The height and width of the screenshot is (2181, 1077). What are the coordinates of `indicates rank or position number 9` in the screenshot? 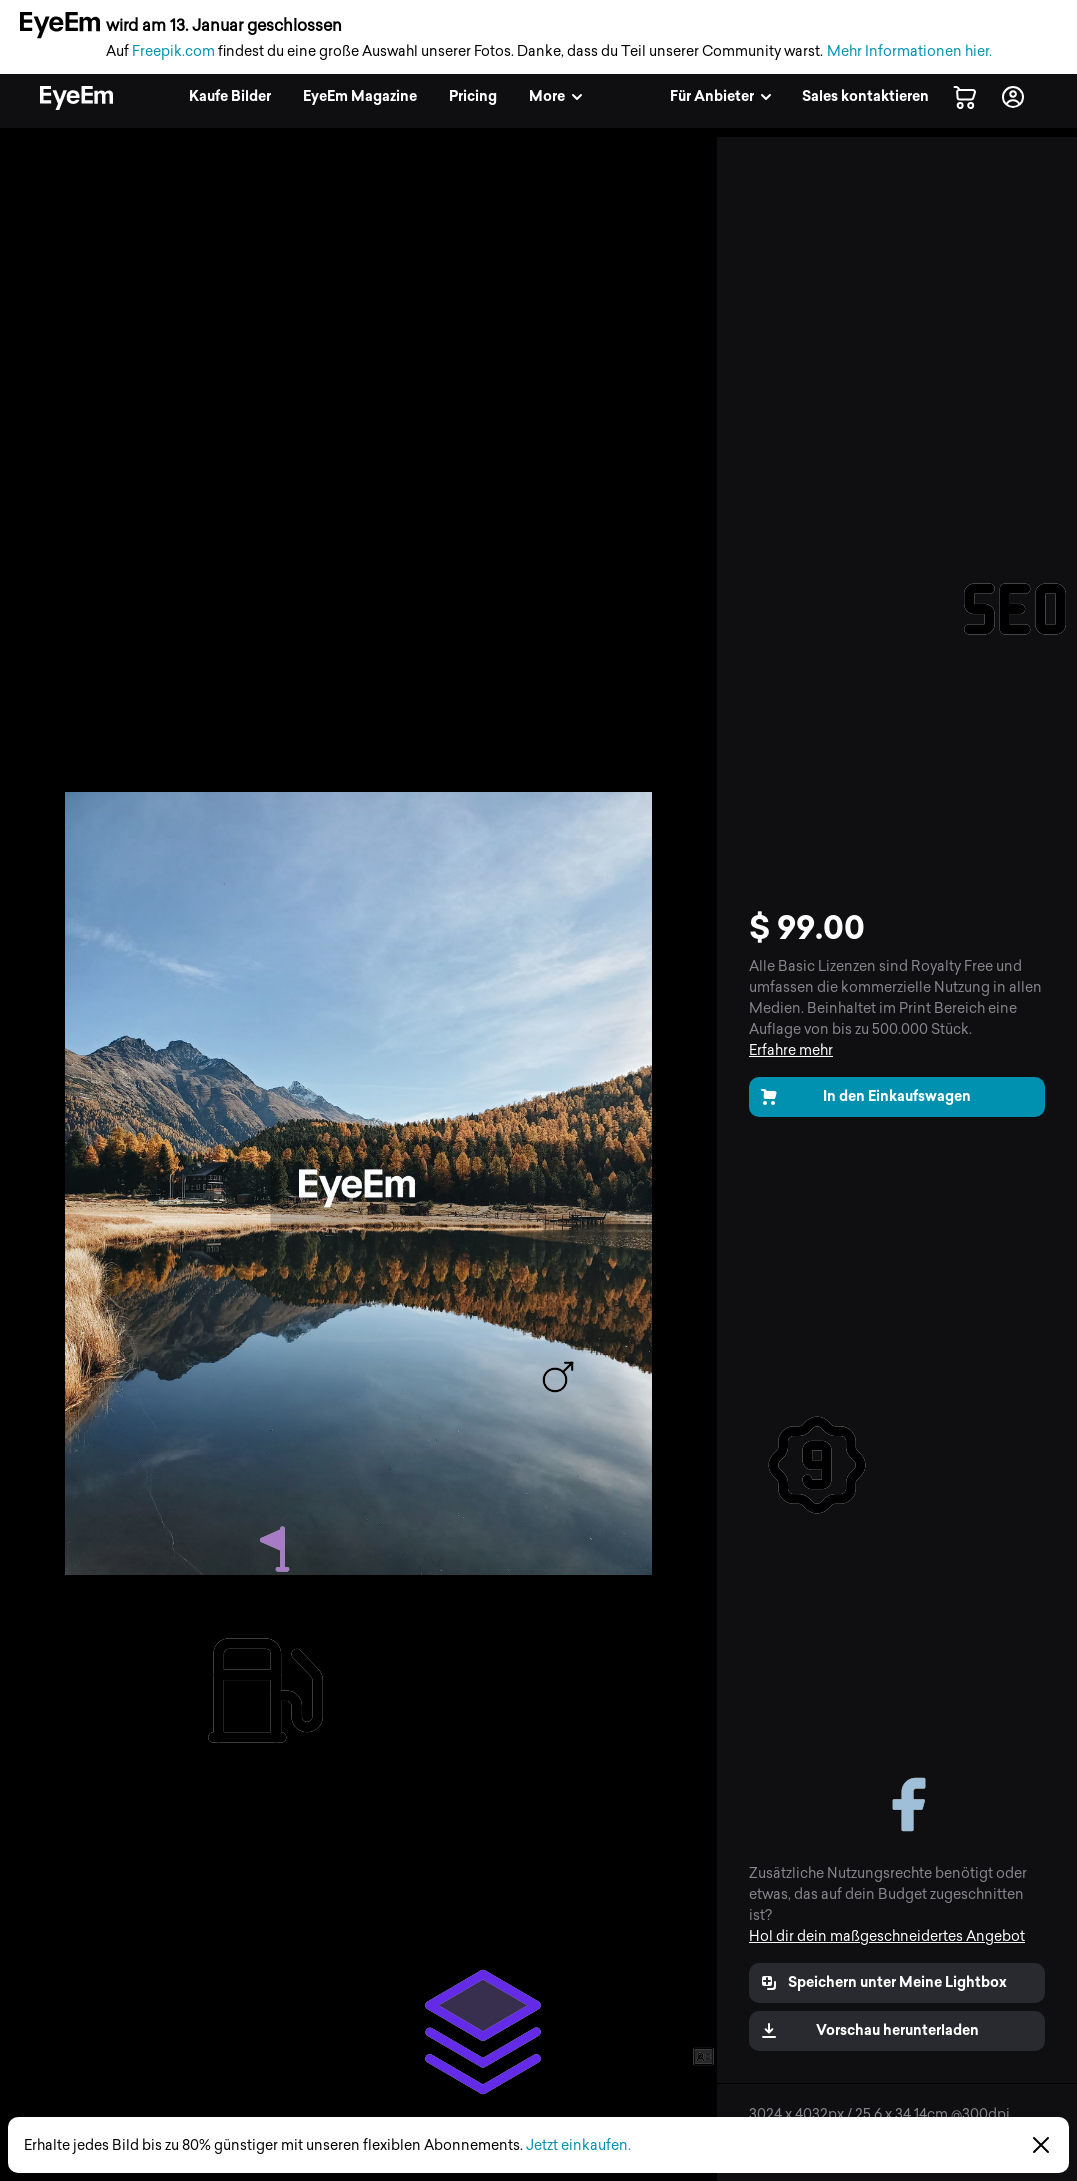 It's located at (817, 1465).